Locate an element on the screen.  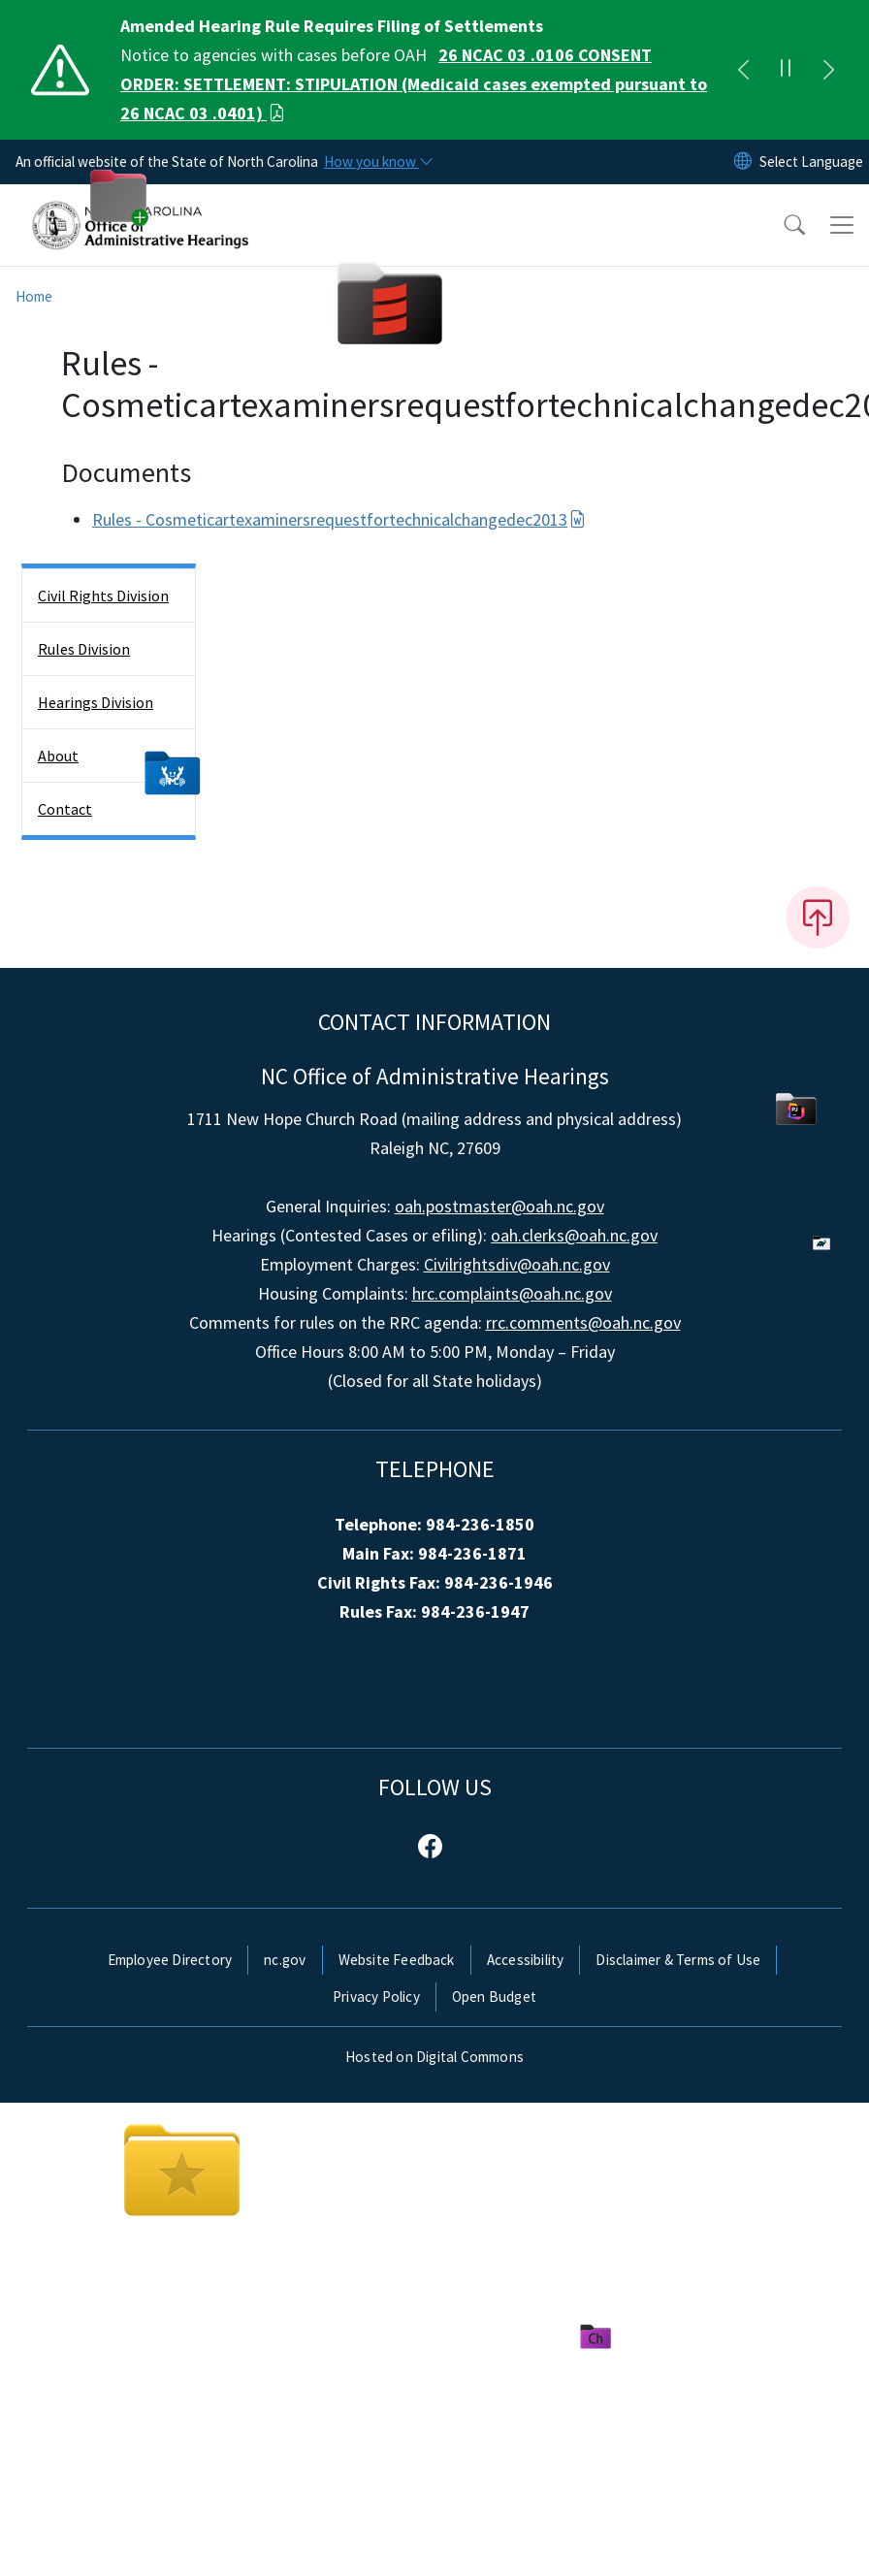
folder containing gradle build files is located at coordinates (821, 1243).